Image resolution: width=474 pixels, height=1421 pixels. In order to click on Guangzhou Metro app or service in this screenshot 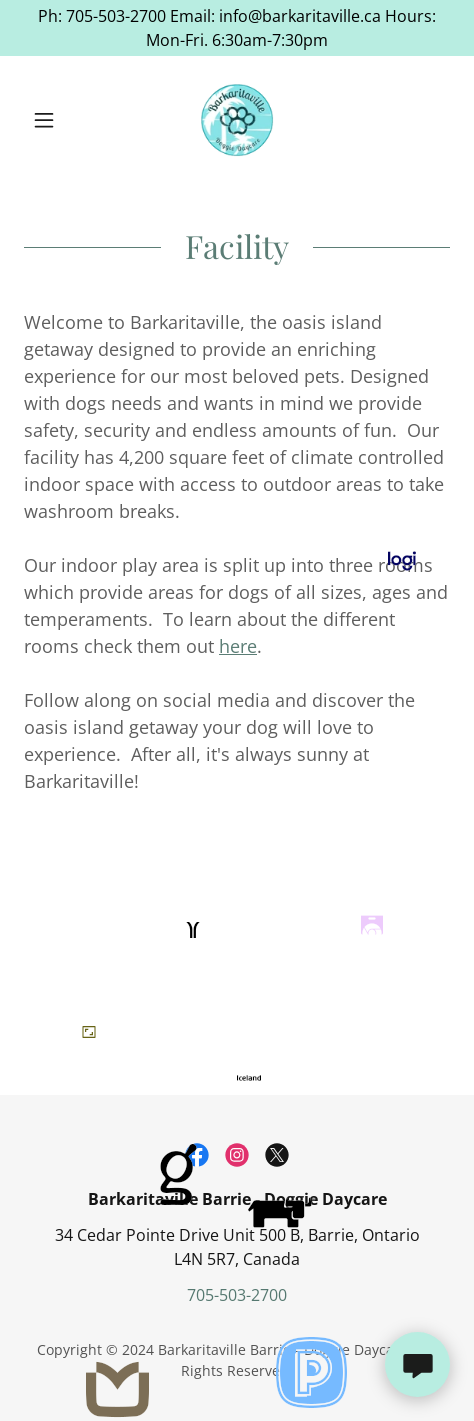, I will do `click(193, 930)`.